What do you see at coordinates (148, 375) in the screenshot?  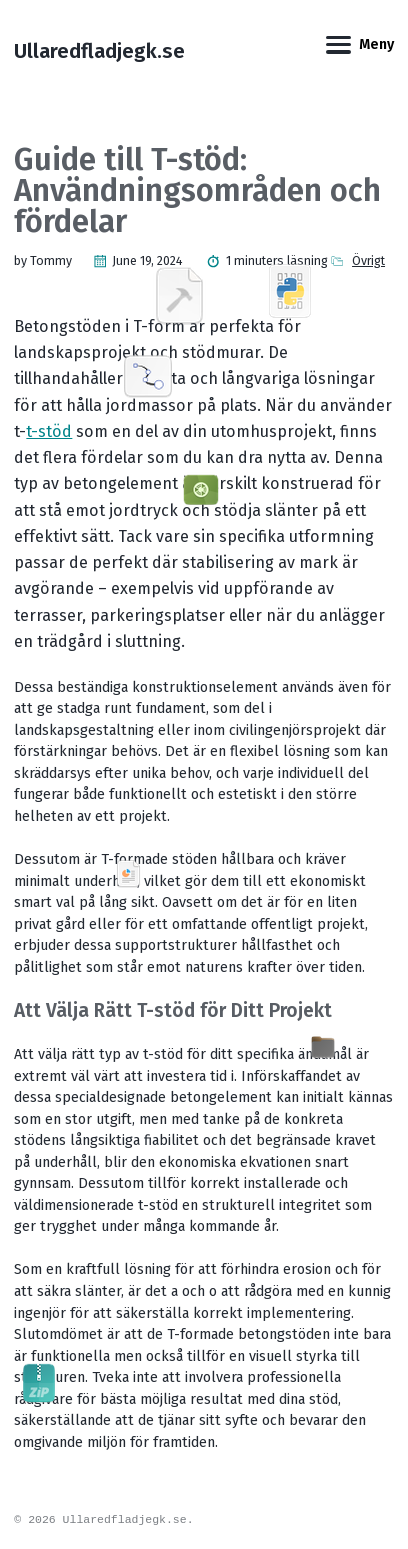 I see `open a karbon vector graphics file` at bounding box center [148, 375].